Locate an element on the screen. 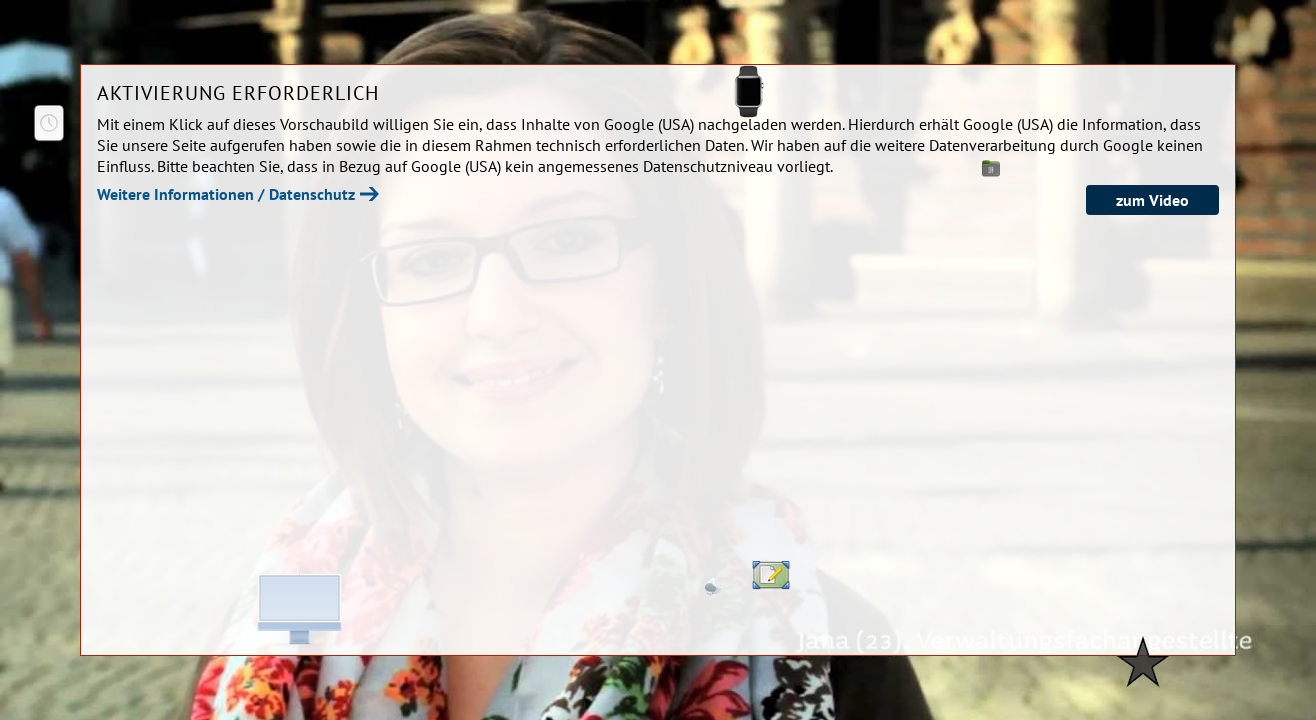 Image resolution: width=1316 pixels, height=720 pixels. indicates a file or shortcut saved to desktop is located at coordinates (771, 575).